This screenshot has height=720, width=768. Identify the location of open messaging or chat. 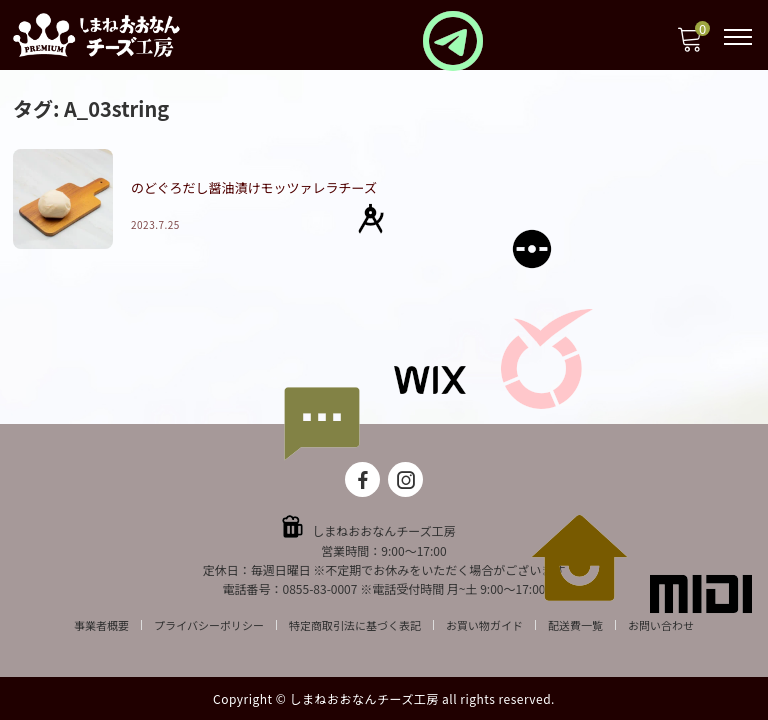
(322, 421).